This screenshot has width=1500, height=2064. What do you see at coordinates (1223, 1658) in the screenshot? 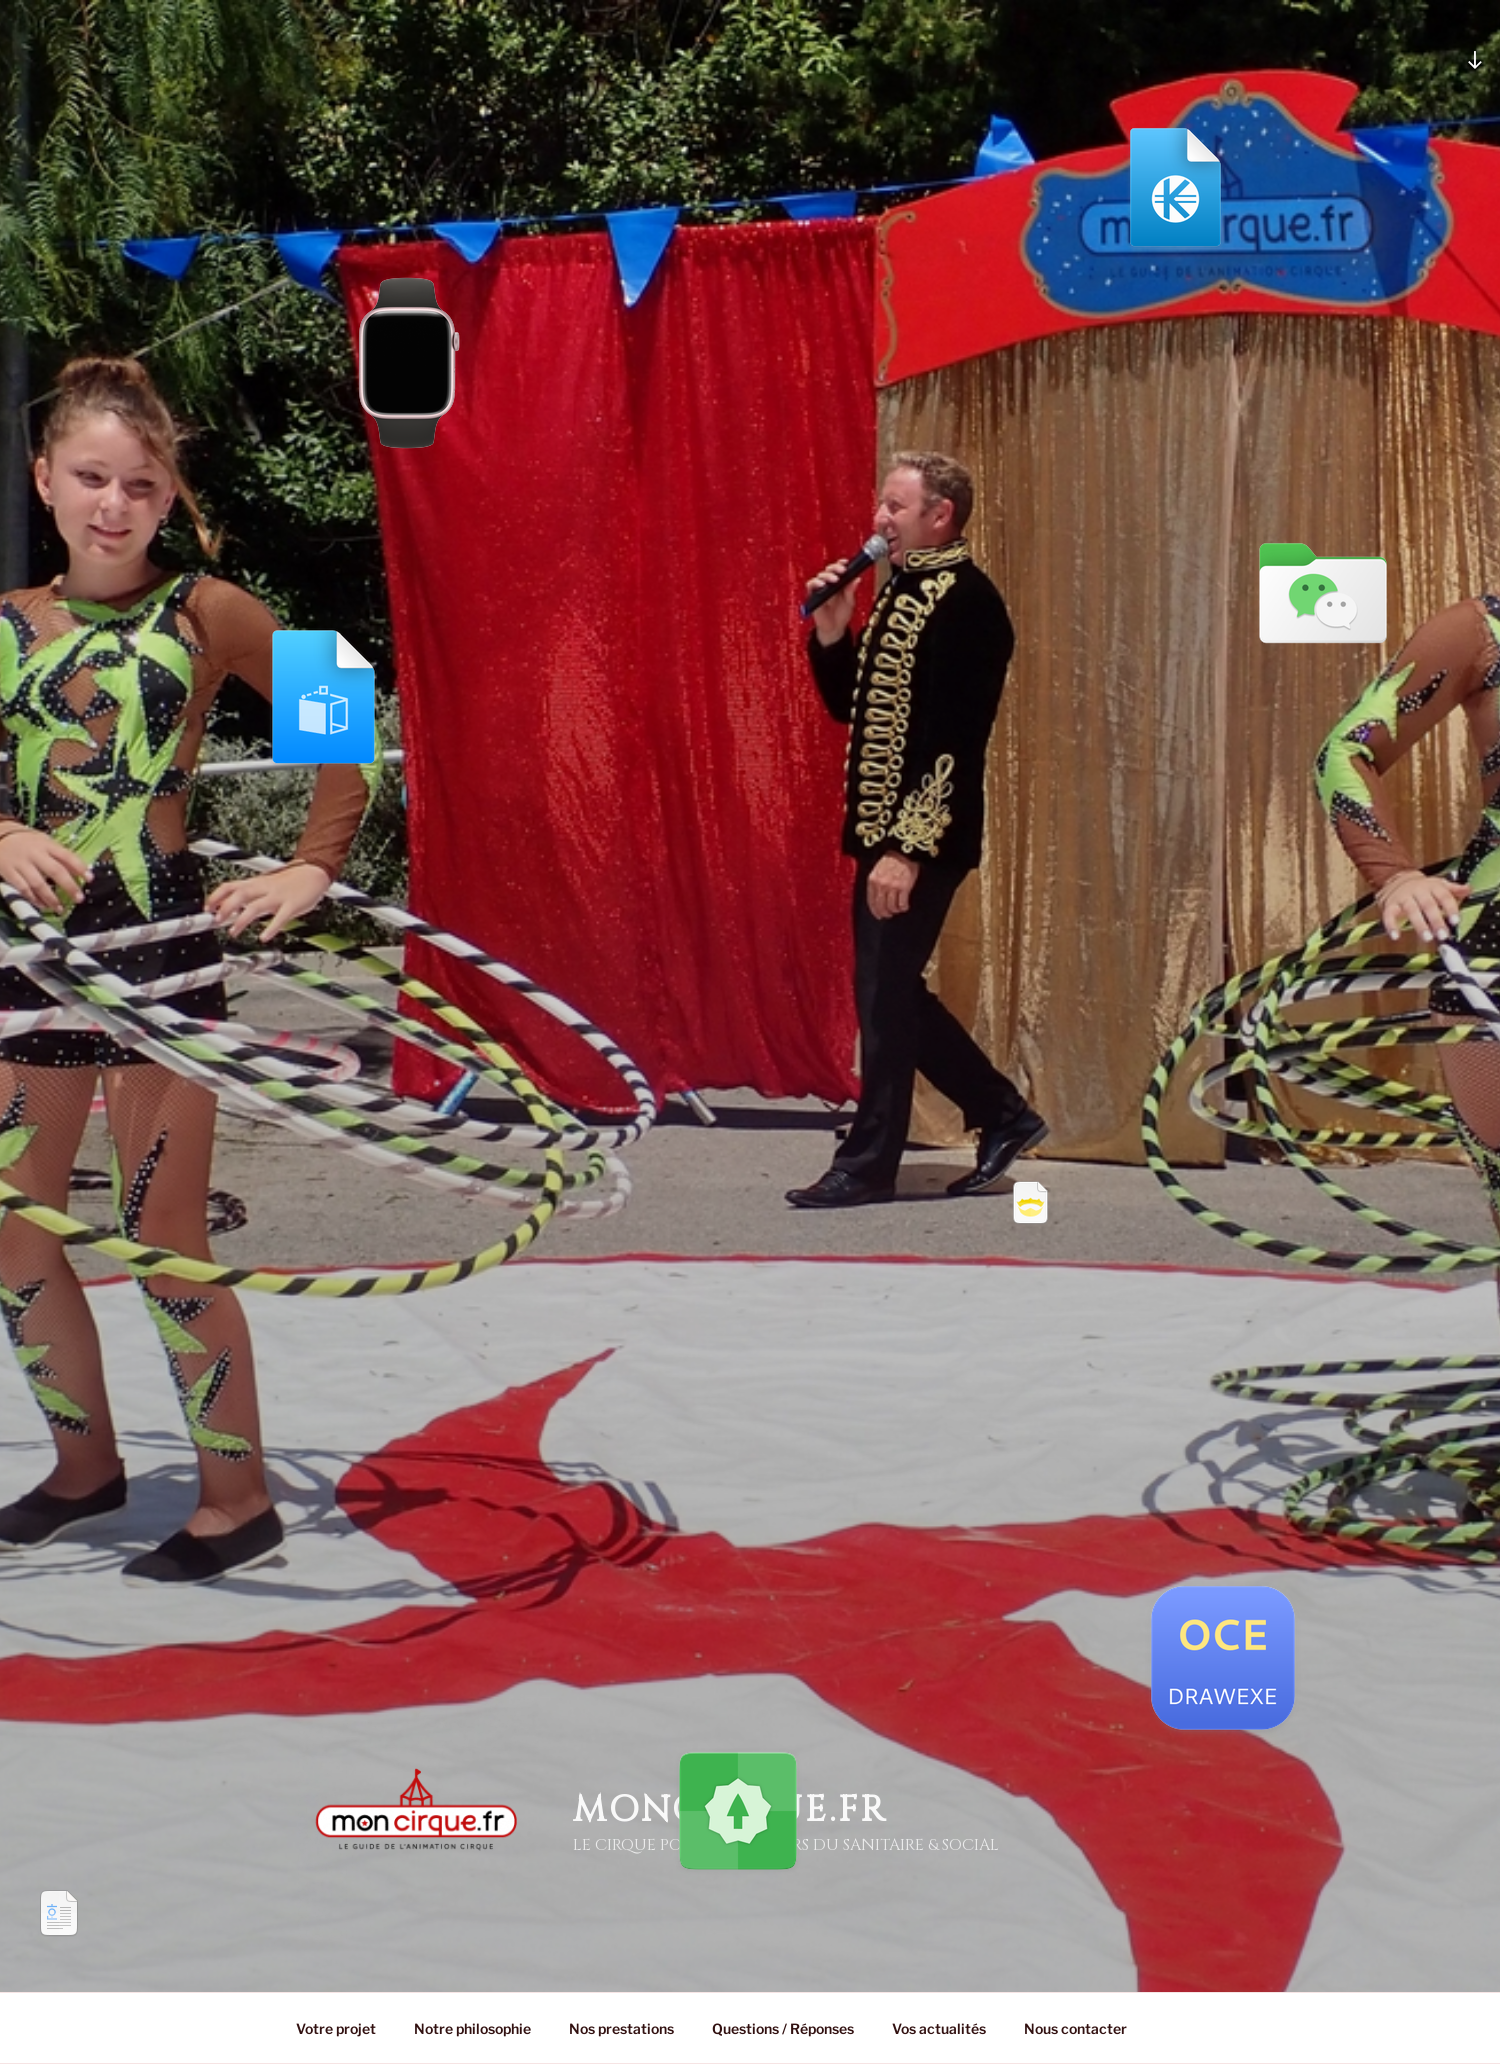
I see `open OCE DRAWEXE application` at bounding box center [1223, 1658].